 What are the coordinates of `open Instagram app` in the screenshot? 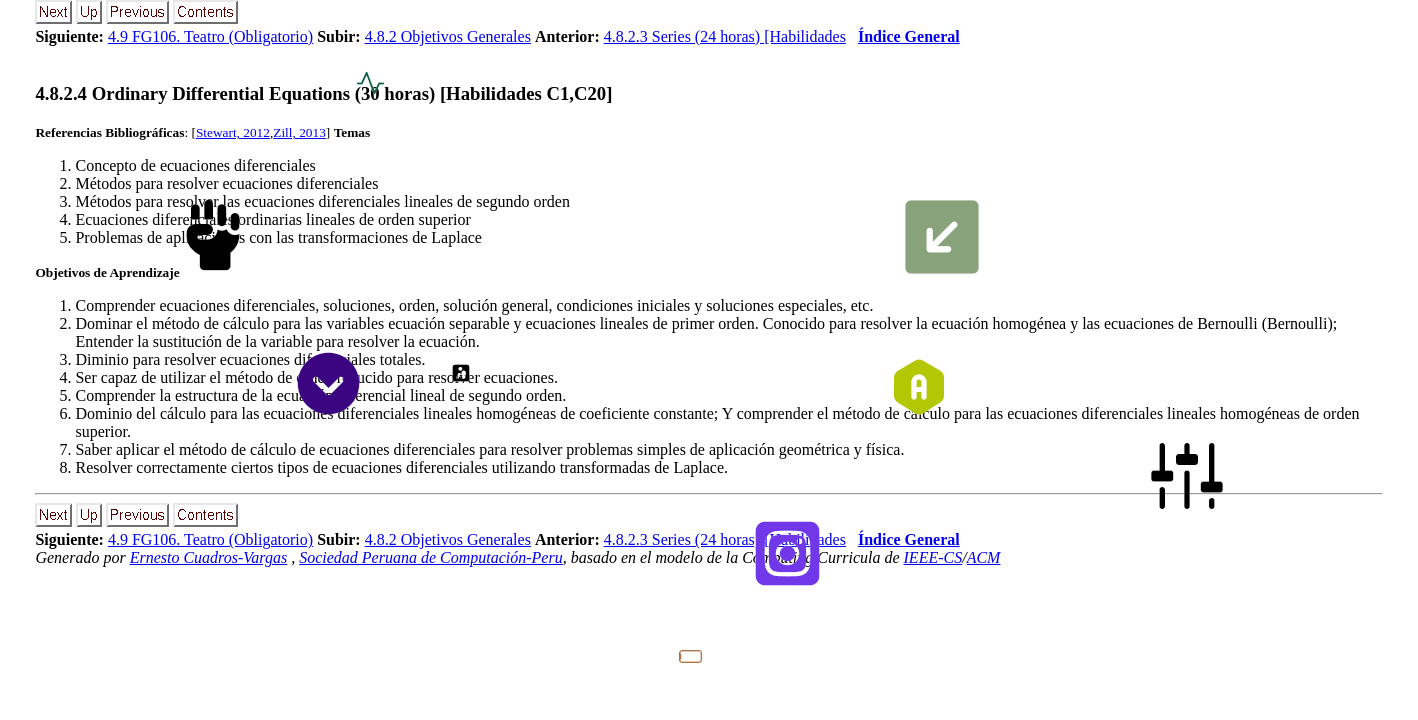 It's located at (787, 553).